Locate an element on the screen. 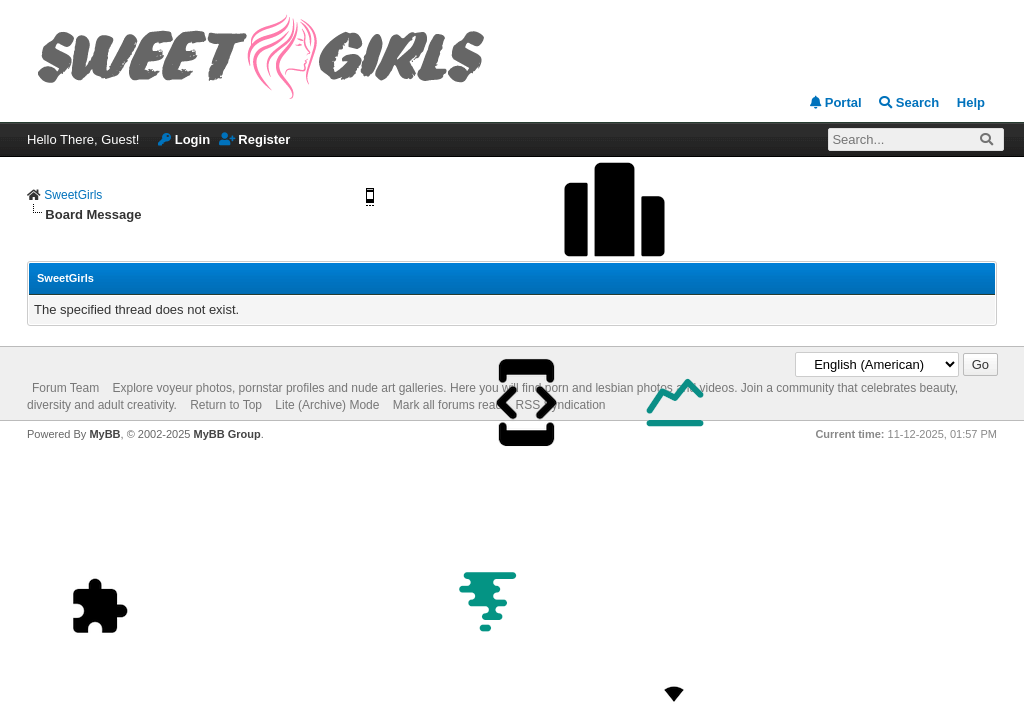 This screenshot has width=1024, height=720. indicates full wifi signal strength is located at coordinates (674, 694).